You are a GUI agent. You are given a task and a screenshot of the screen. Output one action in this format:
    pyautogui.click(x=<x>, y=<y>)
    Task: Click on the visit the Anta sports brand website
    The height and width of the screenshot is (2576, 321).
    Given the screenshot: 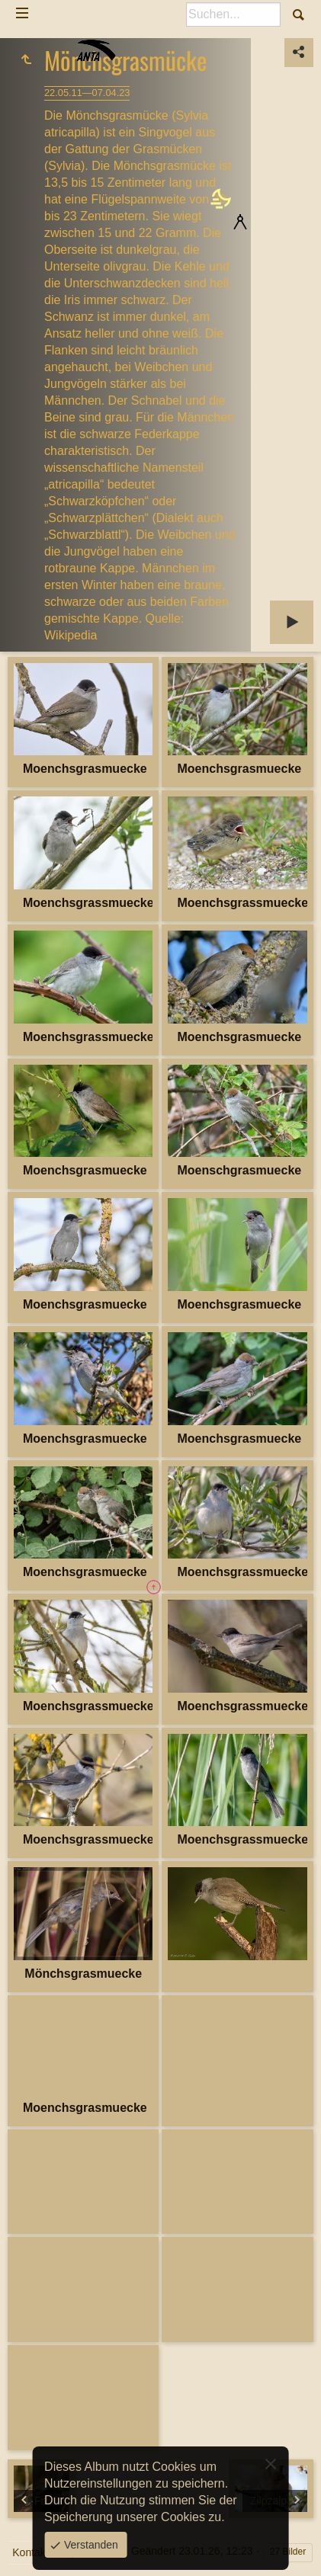 What is the action you would take?
    pyautogui.click(x=96, y=50)
    